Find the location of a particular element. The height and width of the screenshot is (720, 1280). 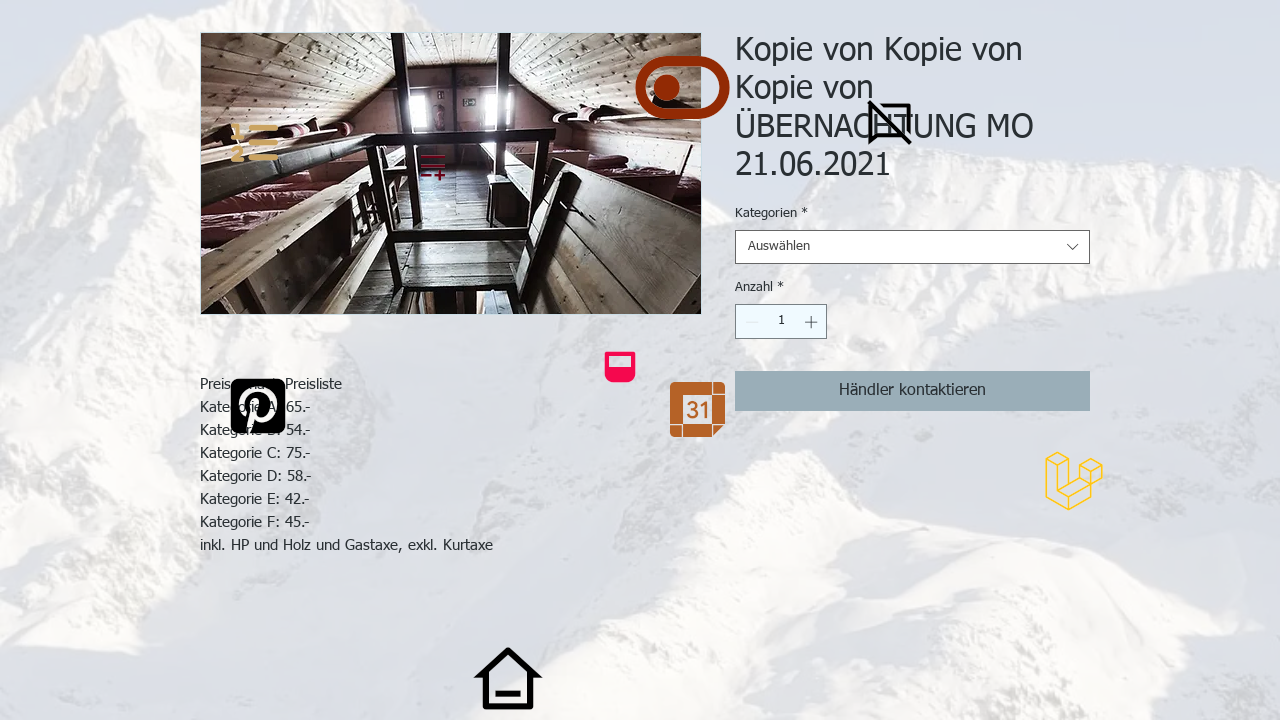

open google calendar is located at coordinates (697, 409).